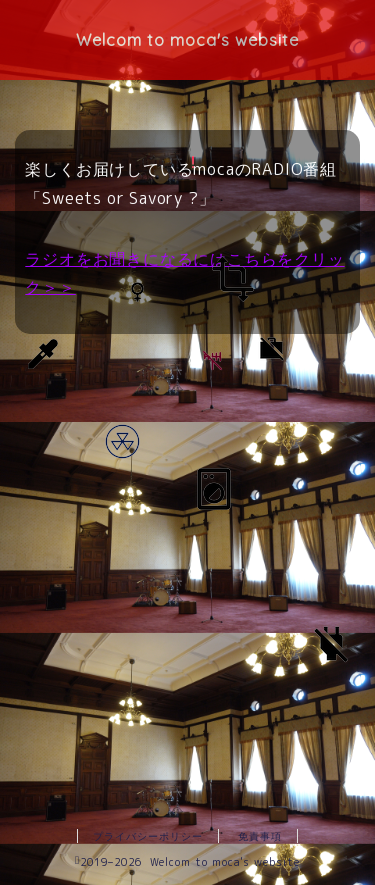  What do you see at coordinates (43, 354) in the screenshot?
I see `pick a color from the screen` at bounding box center [43, 354].